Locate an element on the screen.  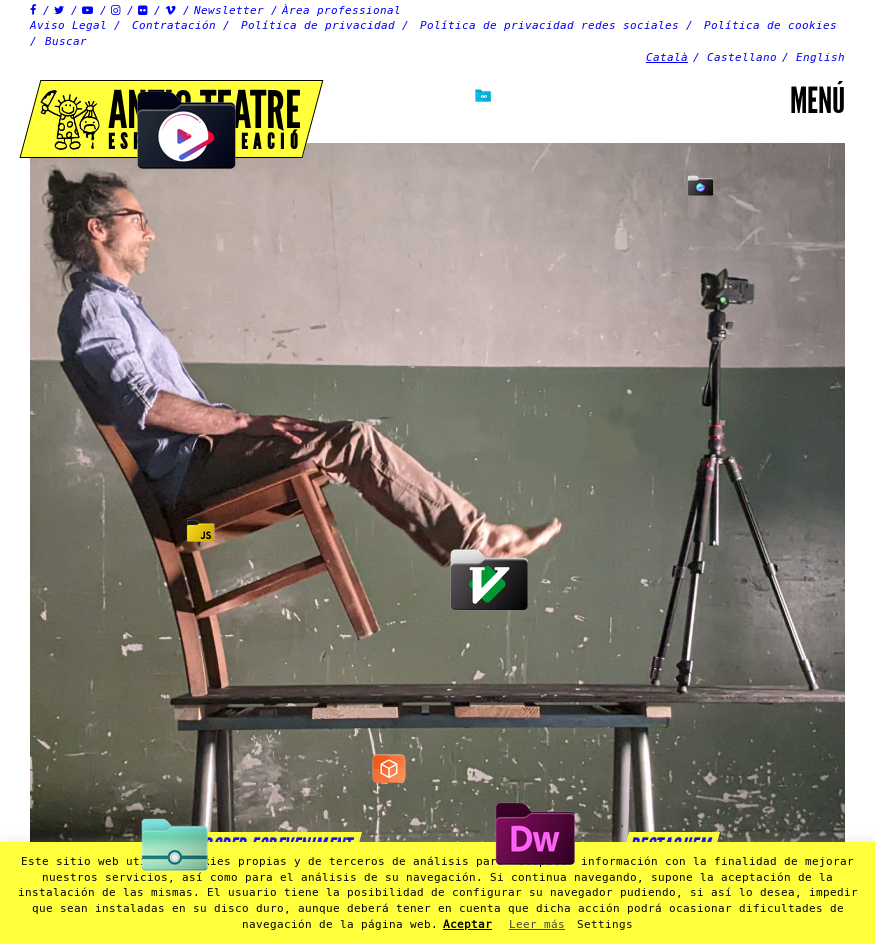
folder containing adobe dreamweaver project files is located at coordinates (535, 836).